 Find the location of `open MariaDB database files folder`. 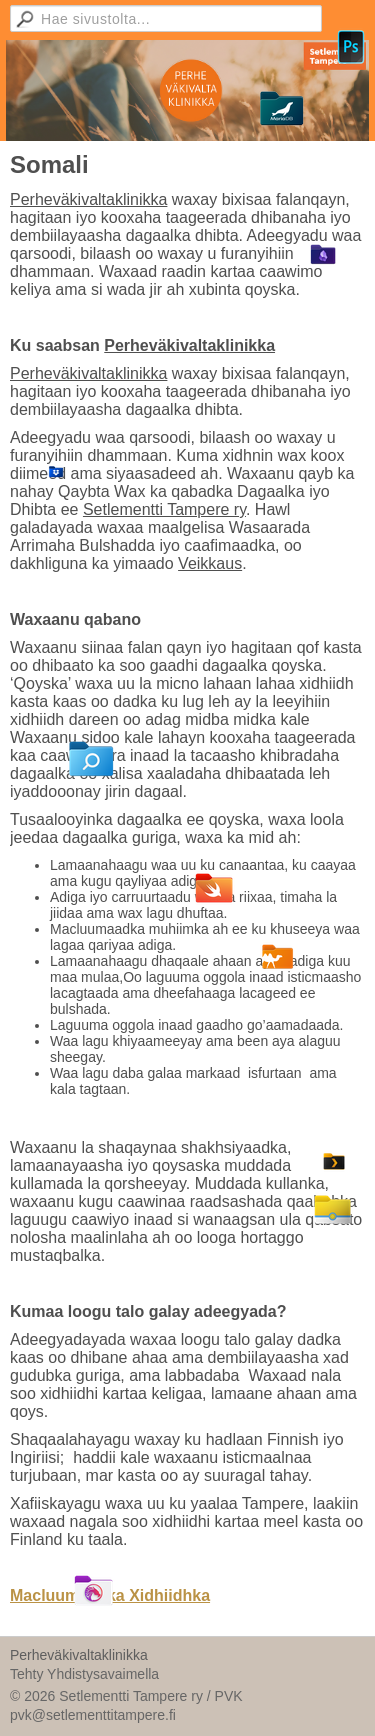

open MariaDB database files folder is located at coordinates (281, 109).